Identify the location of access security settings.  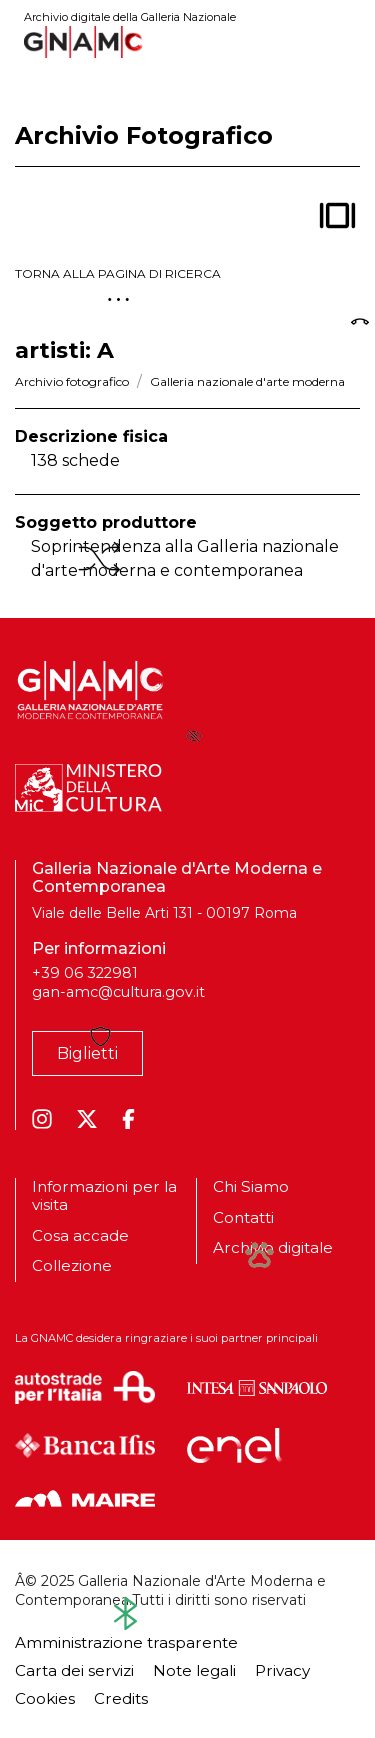
(100, 1036).